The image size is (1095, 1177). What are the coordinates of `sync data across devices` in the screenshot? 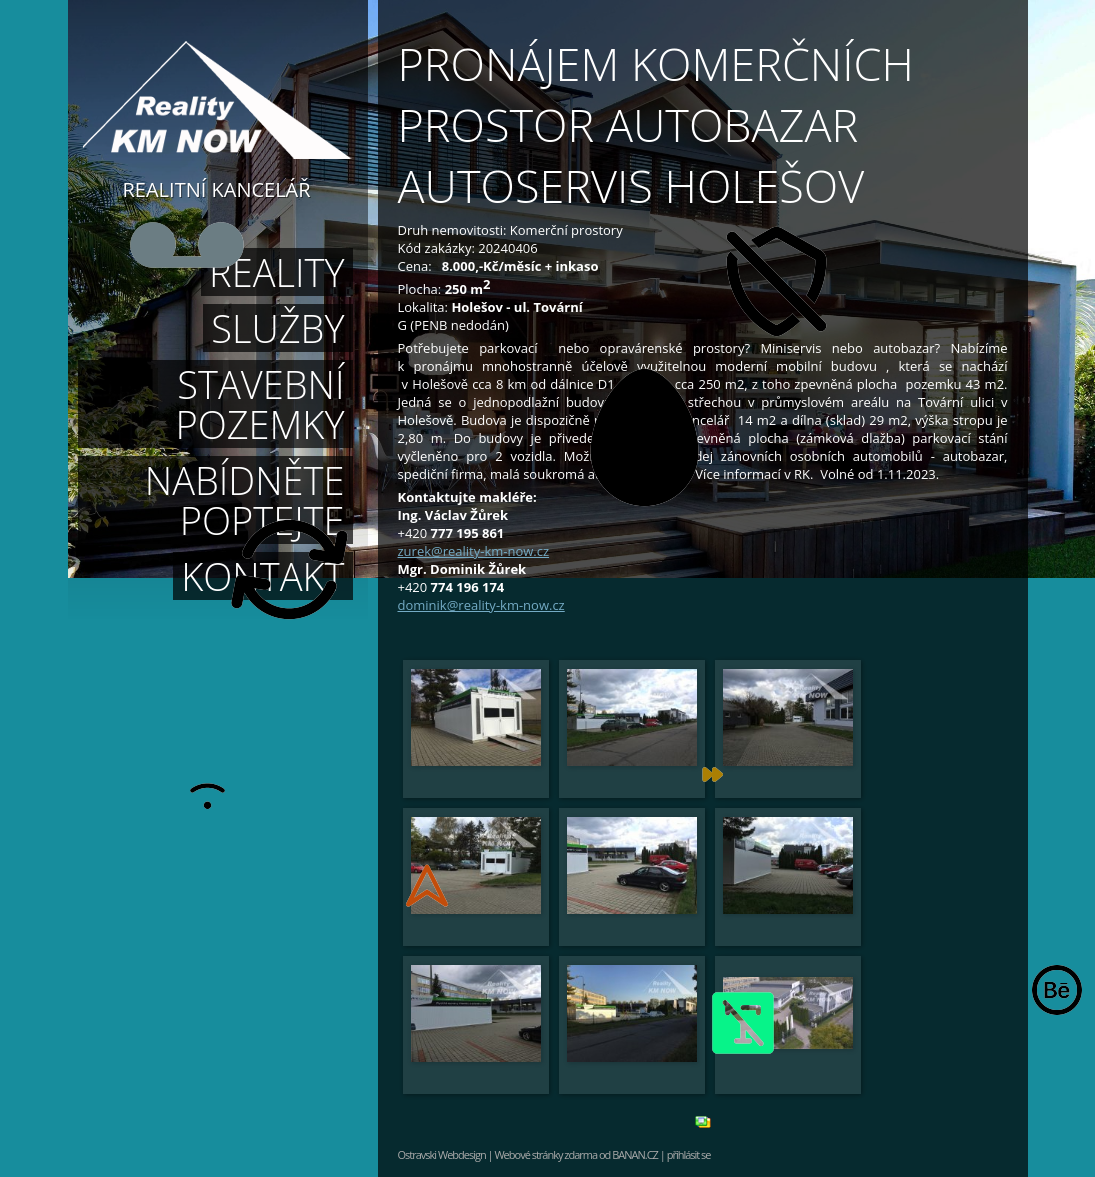 It's located at (289, 569).